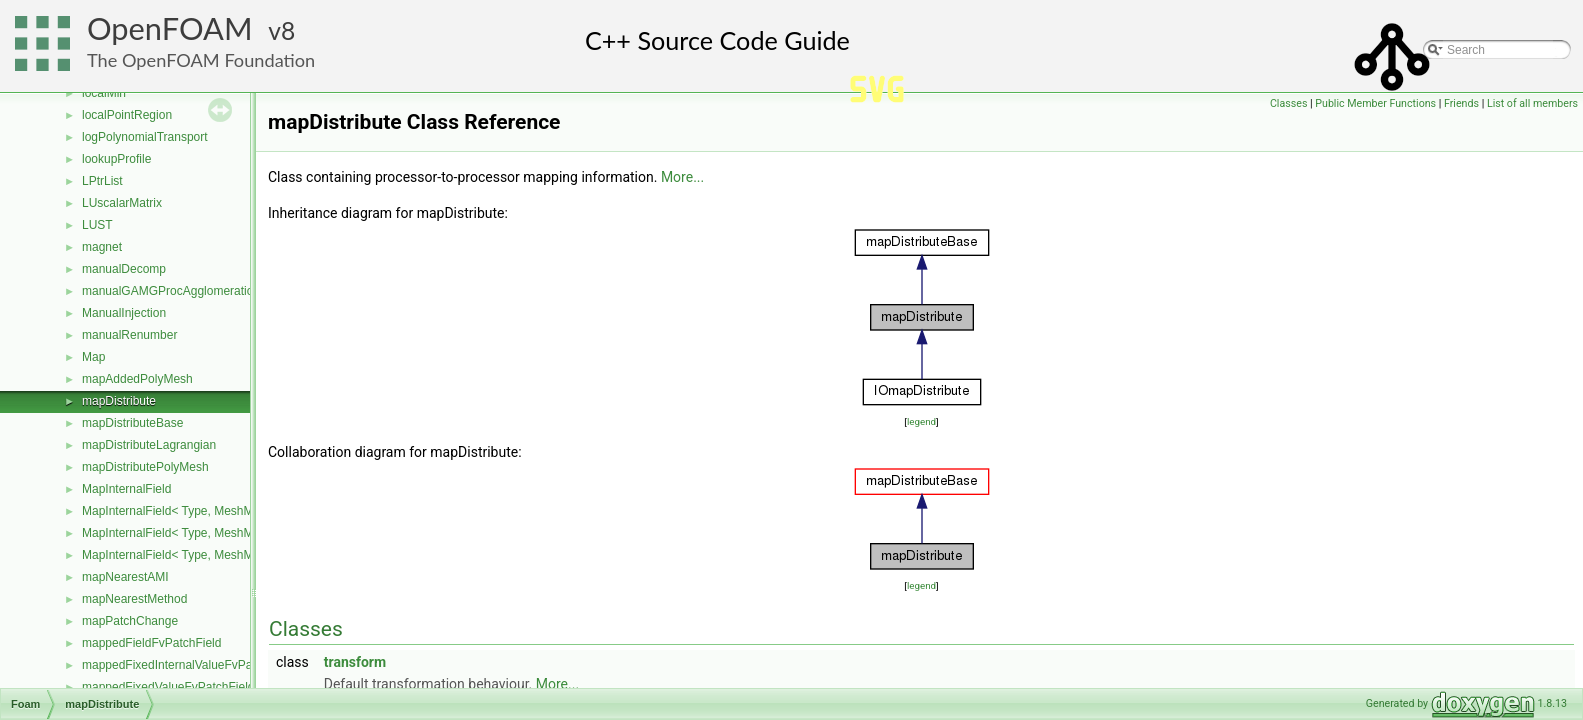 The height and width of the screenshot is (720, 1583). What do you see at coordinates (877, 89) in the screenshot?
I see `indicates an SVG file format` at bounding box center [877, 89].